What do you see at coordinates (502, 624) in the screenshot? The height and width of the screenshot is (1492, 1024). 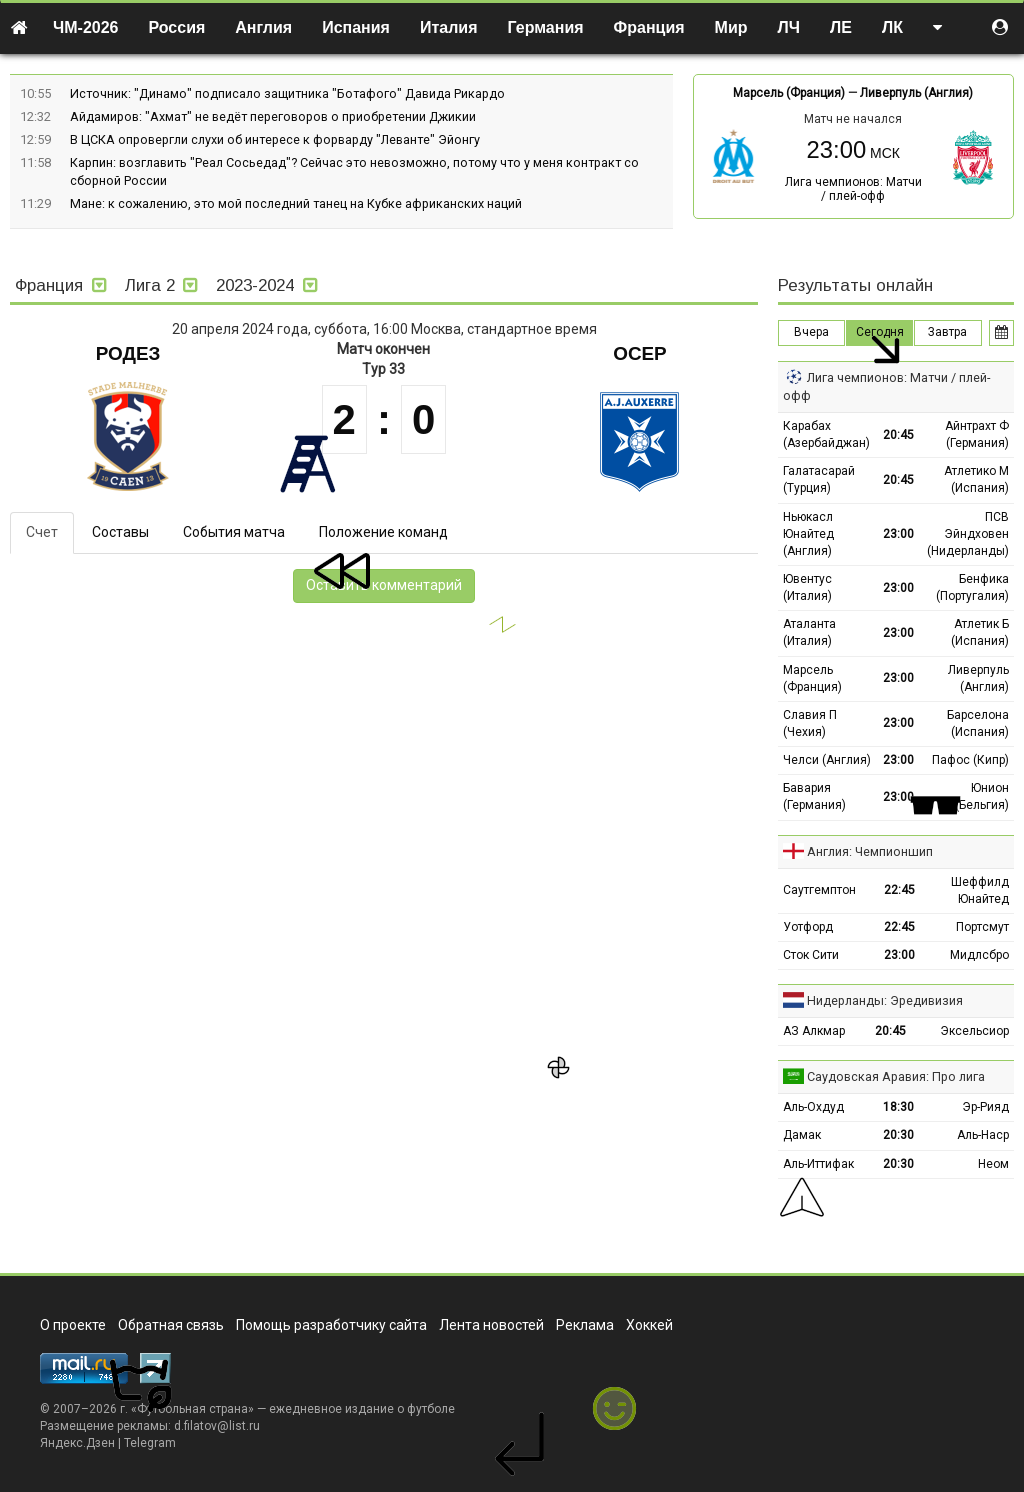 I see `select sawtooth waveform in audio synthesizer` at bounding box center [502, 624].